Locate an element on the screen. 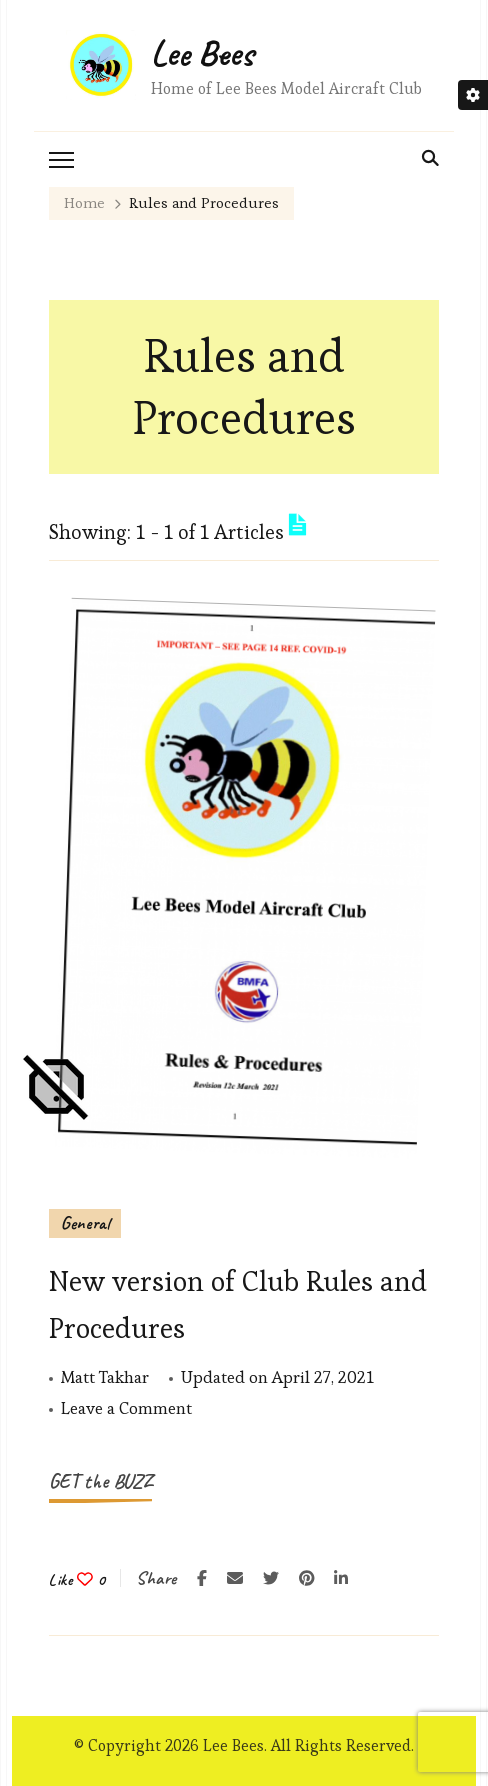 This screenshot has height=1786, width=488. view document details is located at coordinates (297, 524).